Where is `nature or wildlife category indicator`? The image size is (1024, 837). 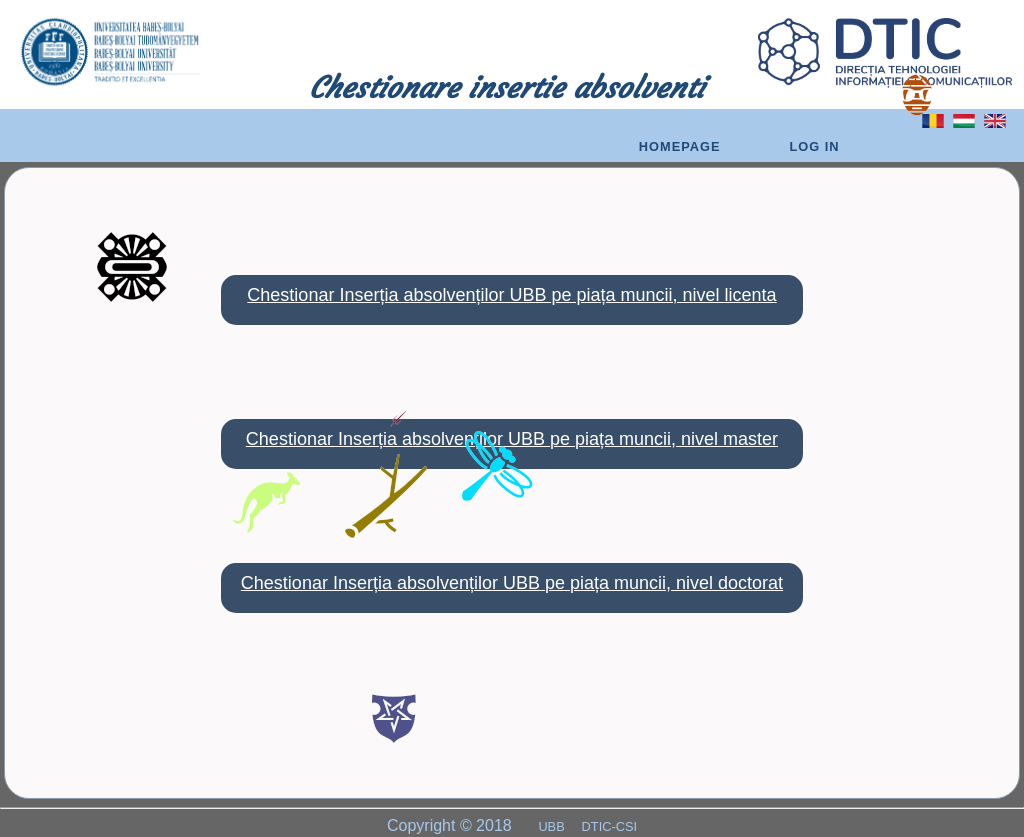 nature or wildlife category indicator is located at coordinates (497, 466).